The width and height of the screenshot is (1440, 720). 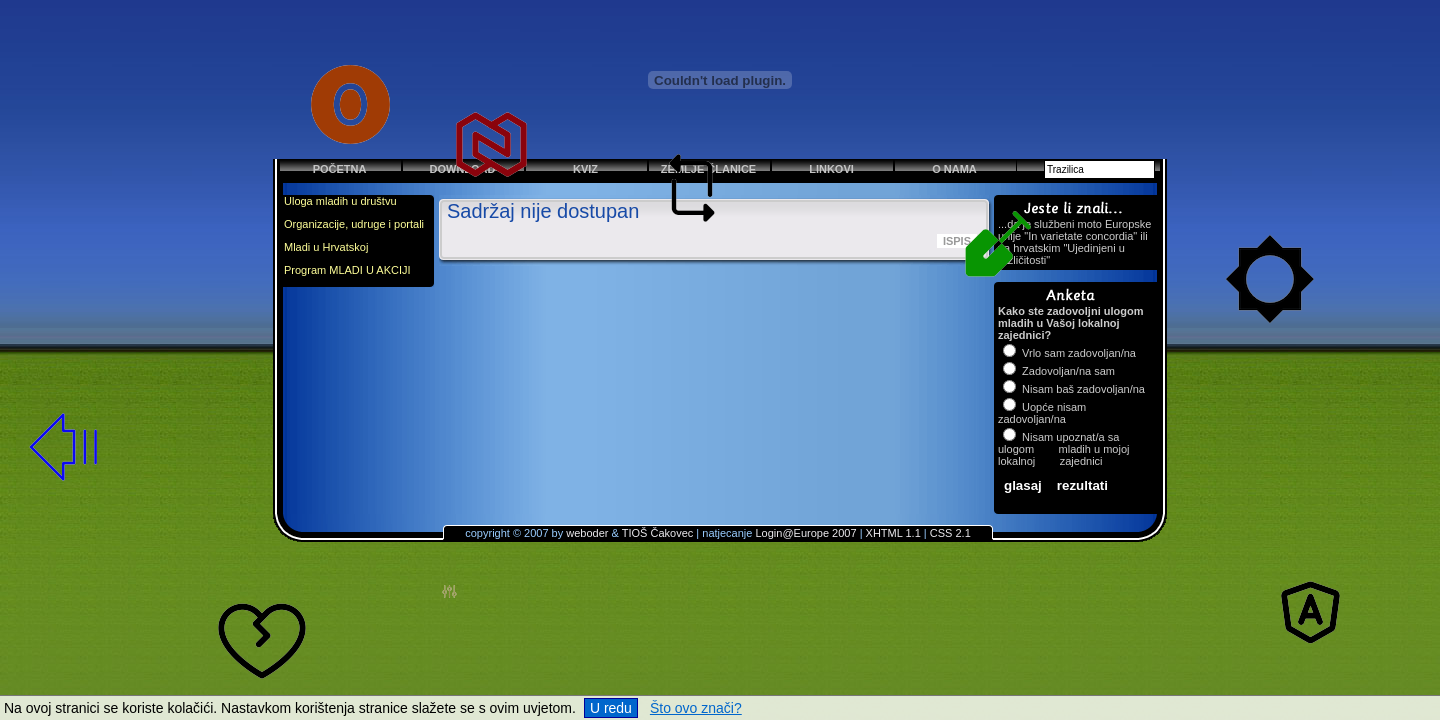 What do you see at coordinates (997, 245) in the screenshot?
I see `gardening or landscaping tools` at bounding box center [997, 245].